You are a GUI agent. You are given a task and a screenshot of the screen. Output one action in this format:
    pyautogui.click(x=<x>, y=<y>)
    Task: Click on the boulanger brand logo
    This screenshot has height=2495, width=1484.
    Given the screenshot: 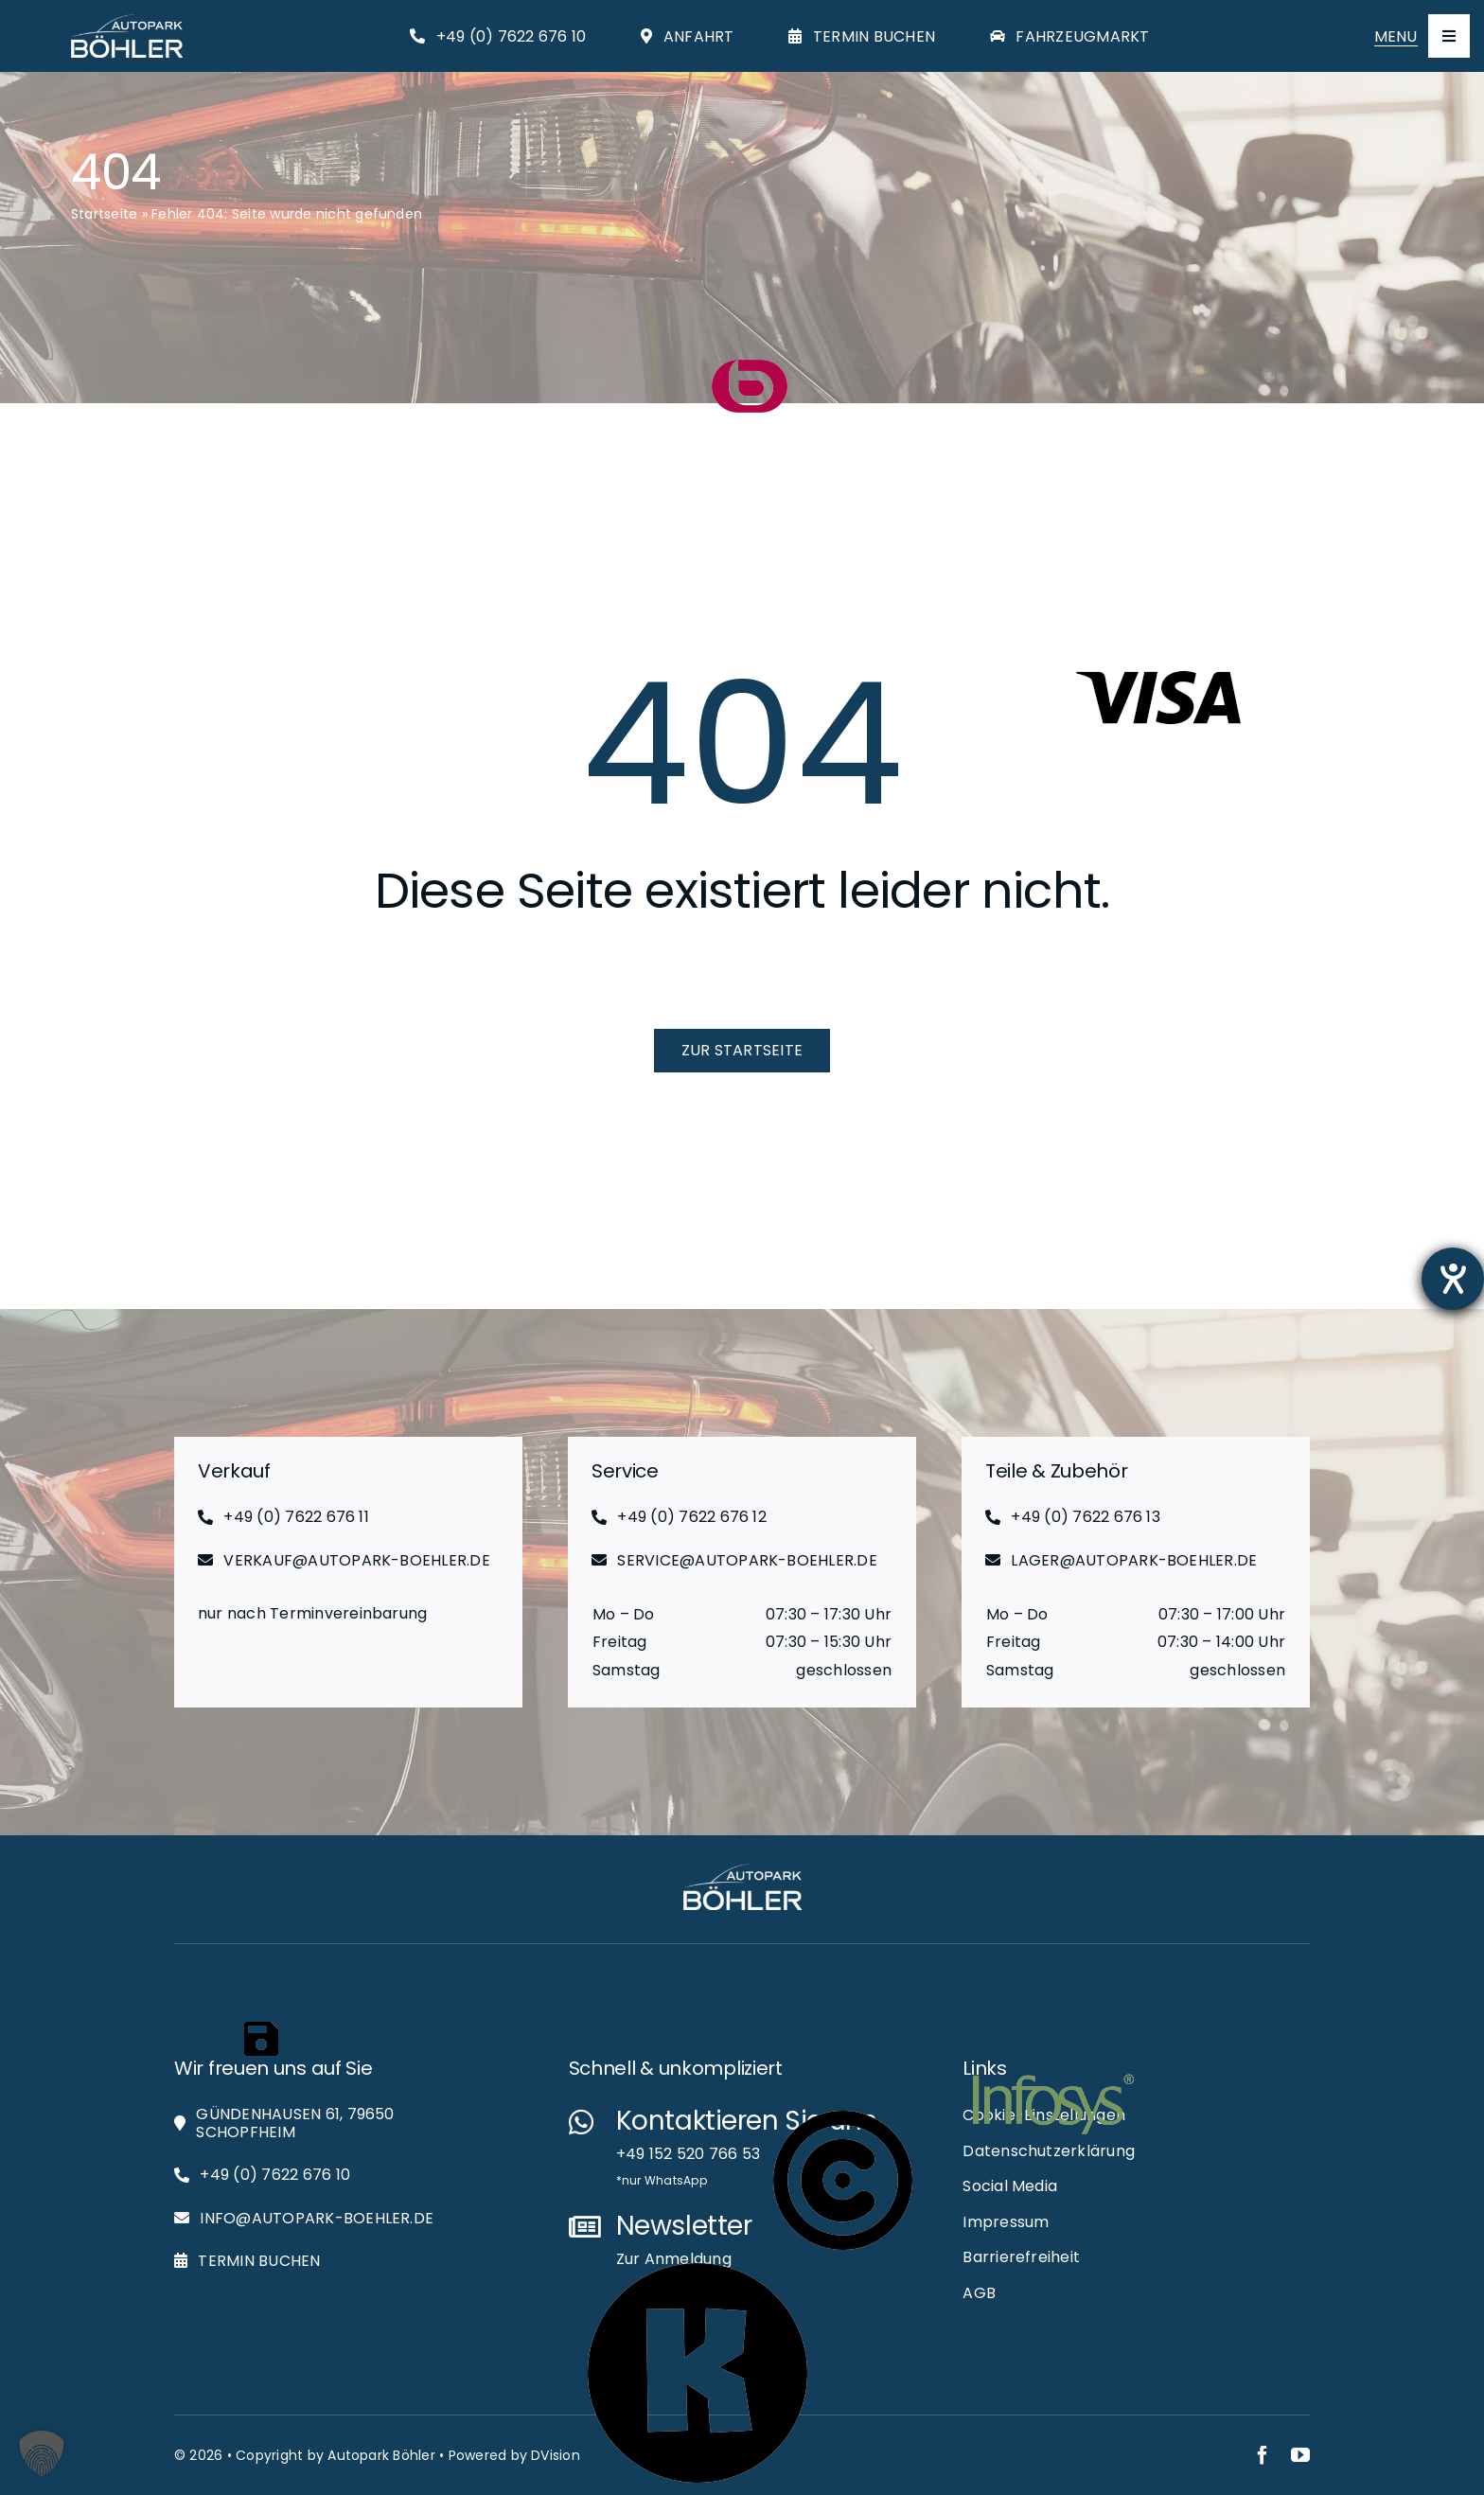 What is the action you would take?
    pyautogui.click(x=750, y=386)
    